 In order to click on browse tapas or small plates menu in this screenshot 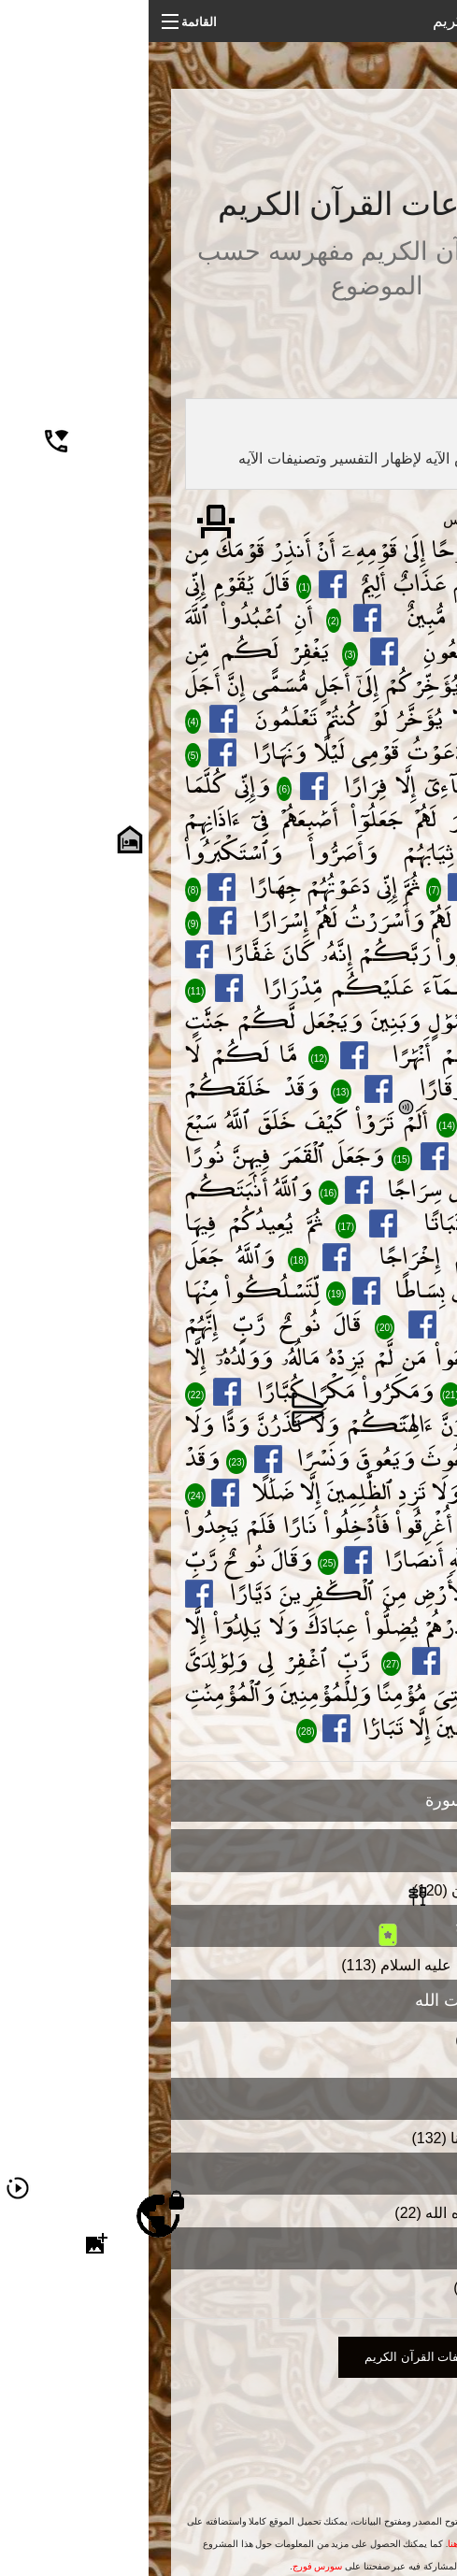, I will do `click(418, 1896)`.